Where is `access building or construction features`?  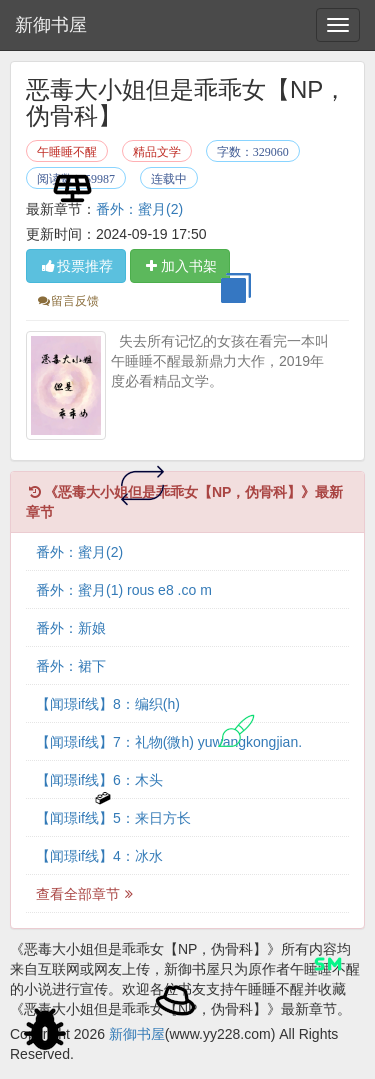 access building or construction features is located at coordinates (103, 798).